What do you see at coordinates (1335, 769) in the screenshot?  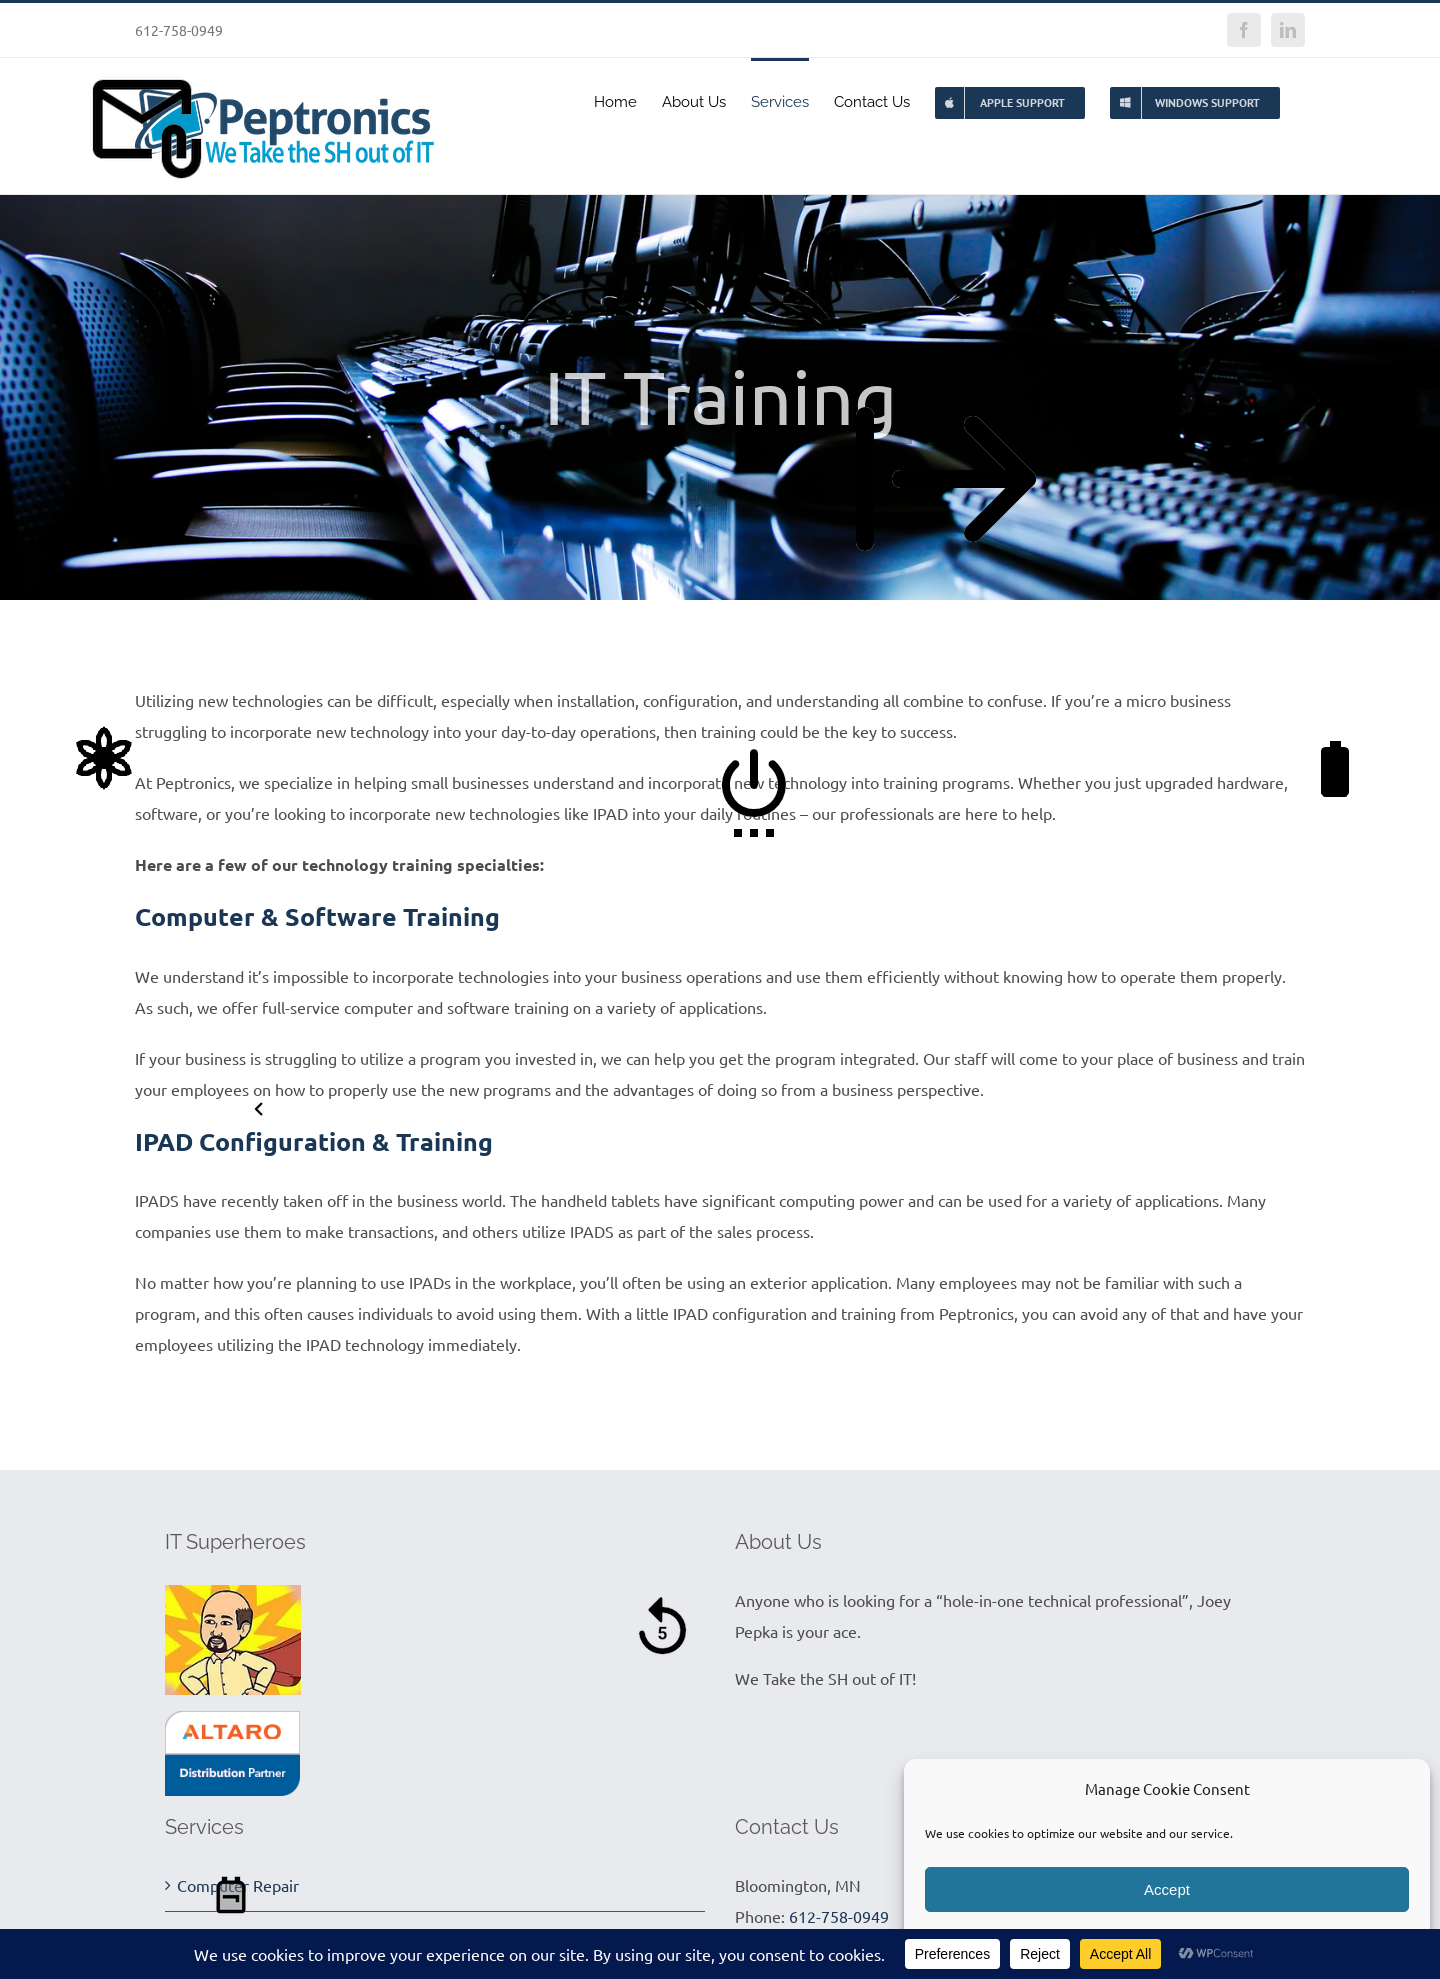 I see `indicates battery is fully charged` at bounding box center [1335, 769].